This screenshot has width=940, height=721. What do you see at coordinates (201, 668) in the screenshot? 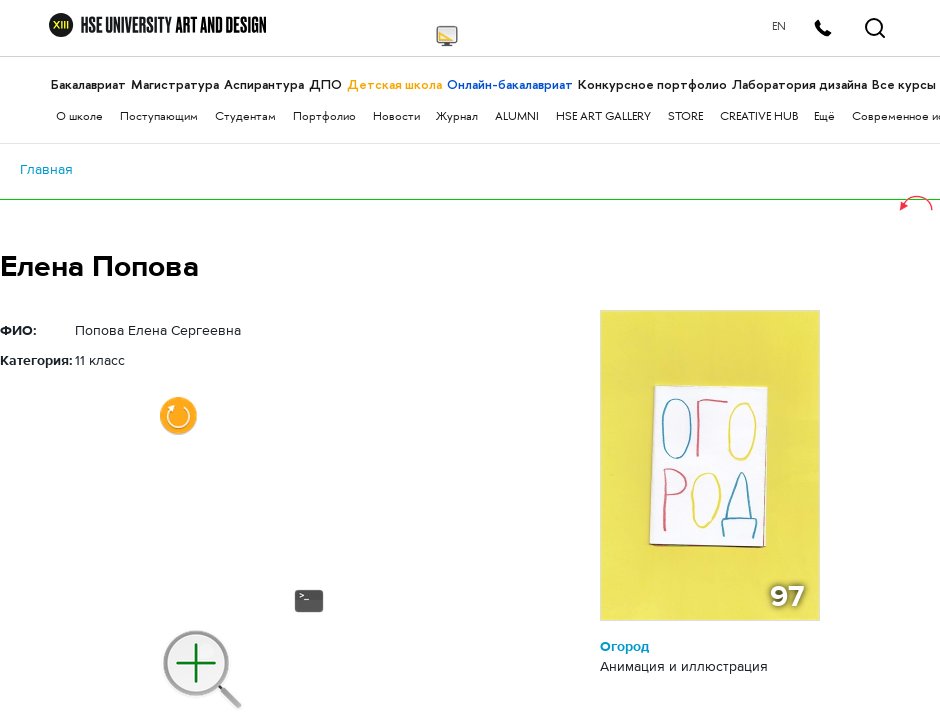
I see `zoom in on the current view` at bounding box center [201, 668].